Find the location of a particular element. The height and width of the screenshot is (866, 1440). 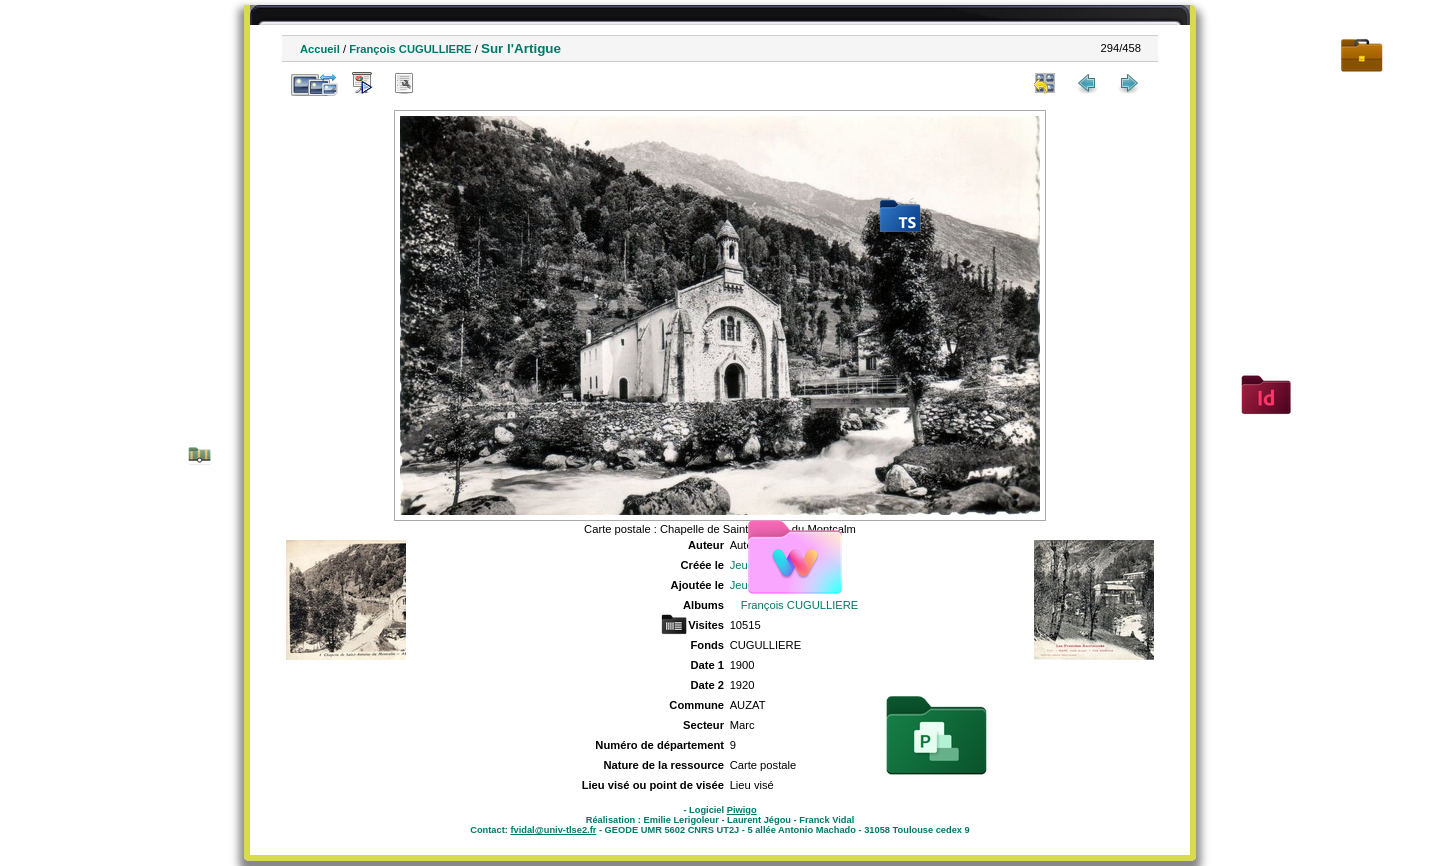

open wondershare creative center folder is located at coordinates (794, 559).